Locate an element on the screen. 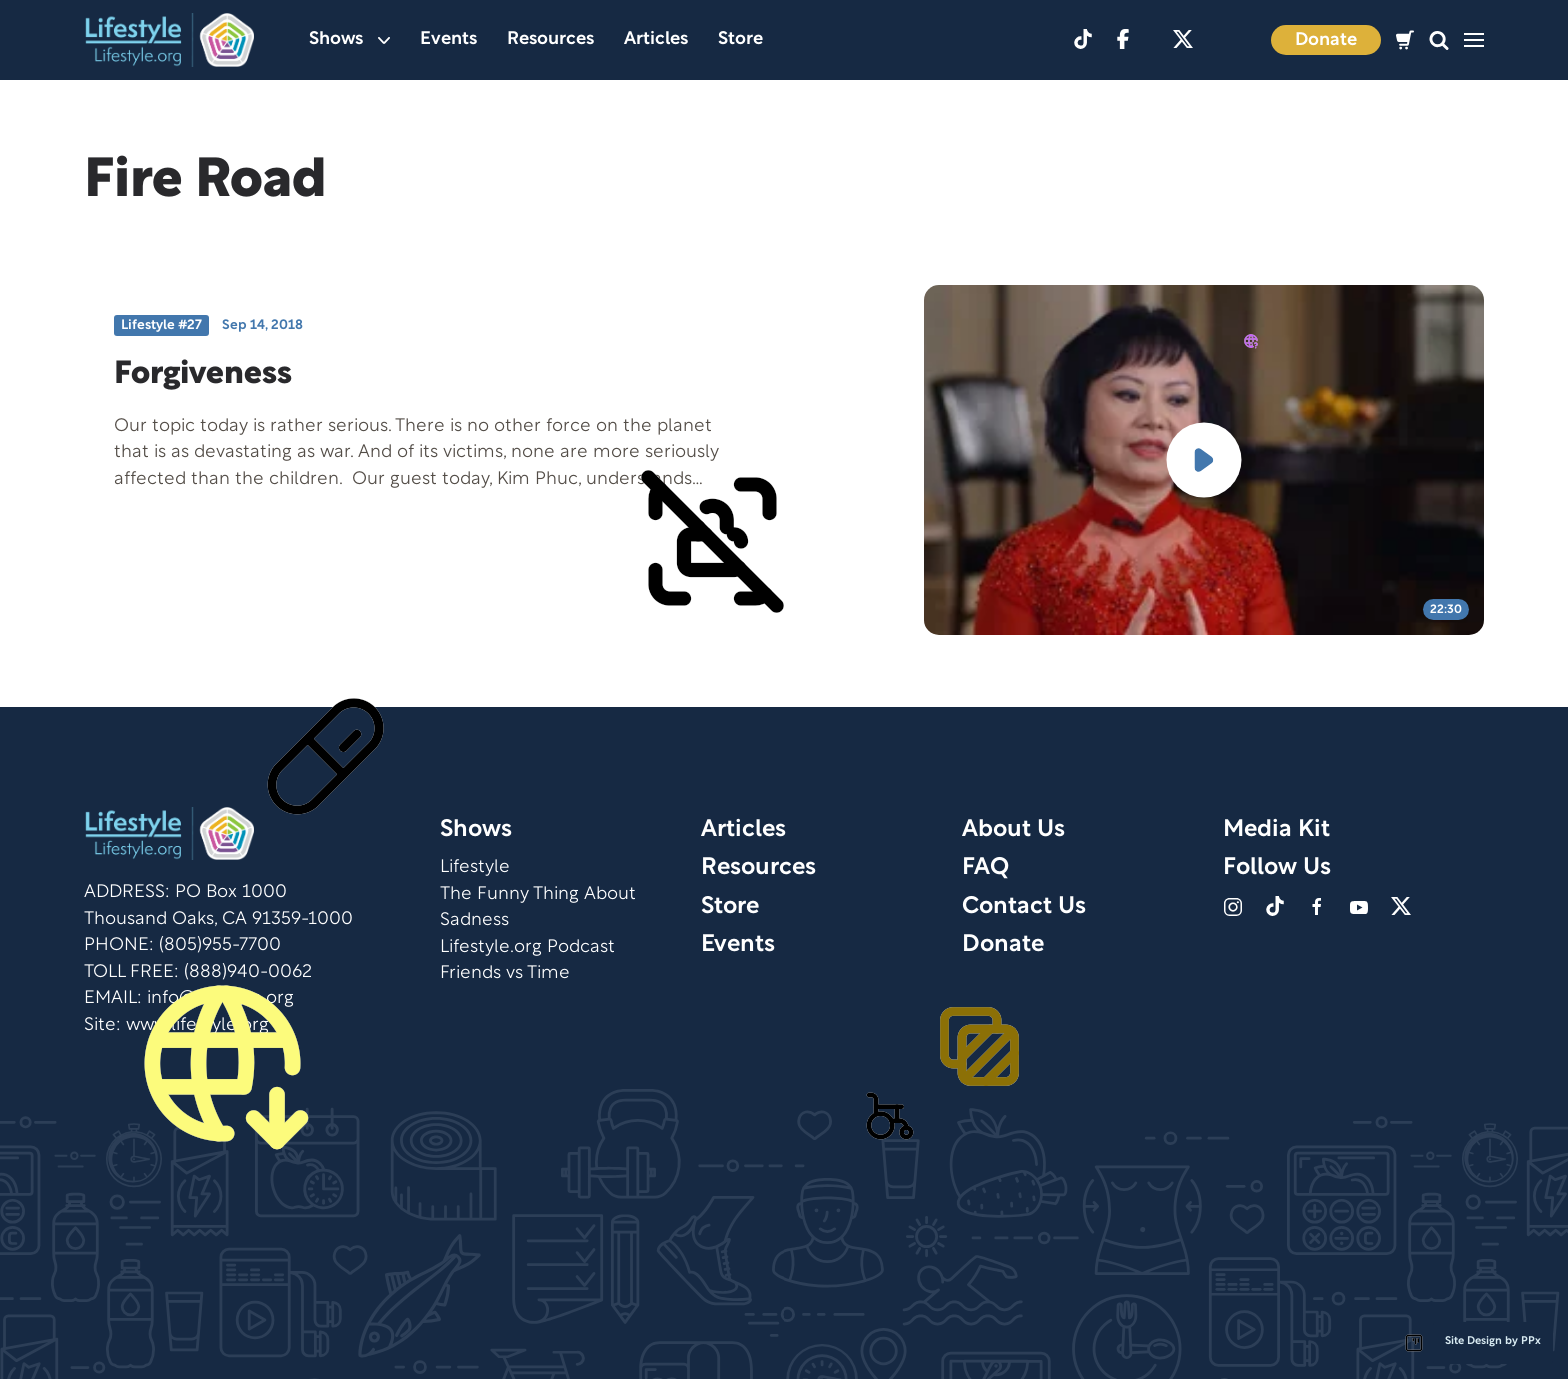 This screenshot has width=1568, height=1379. indicates wheelchair accessibility available is located at coordinates (890, 1116).